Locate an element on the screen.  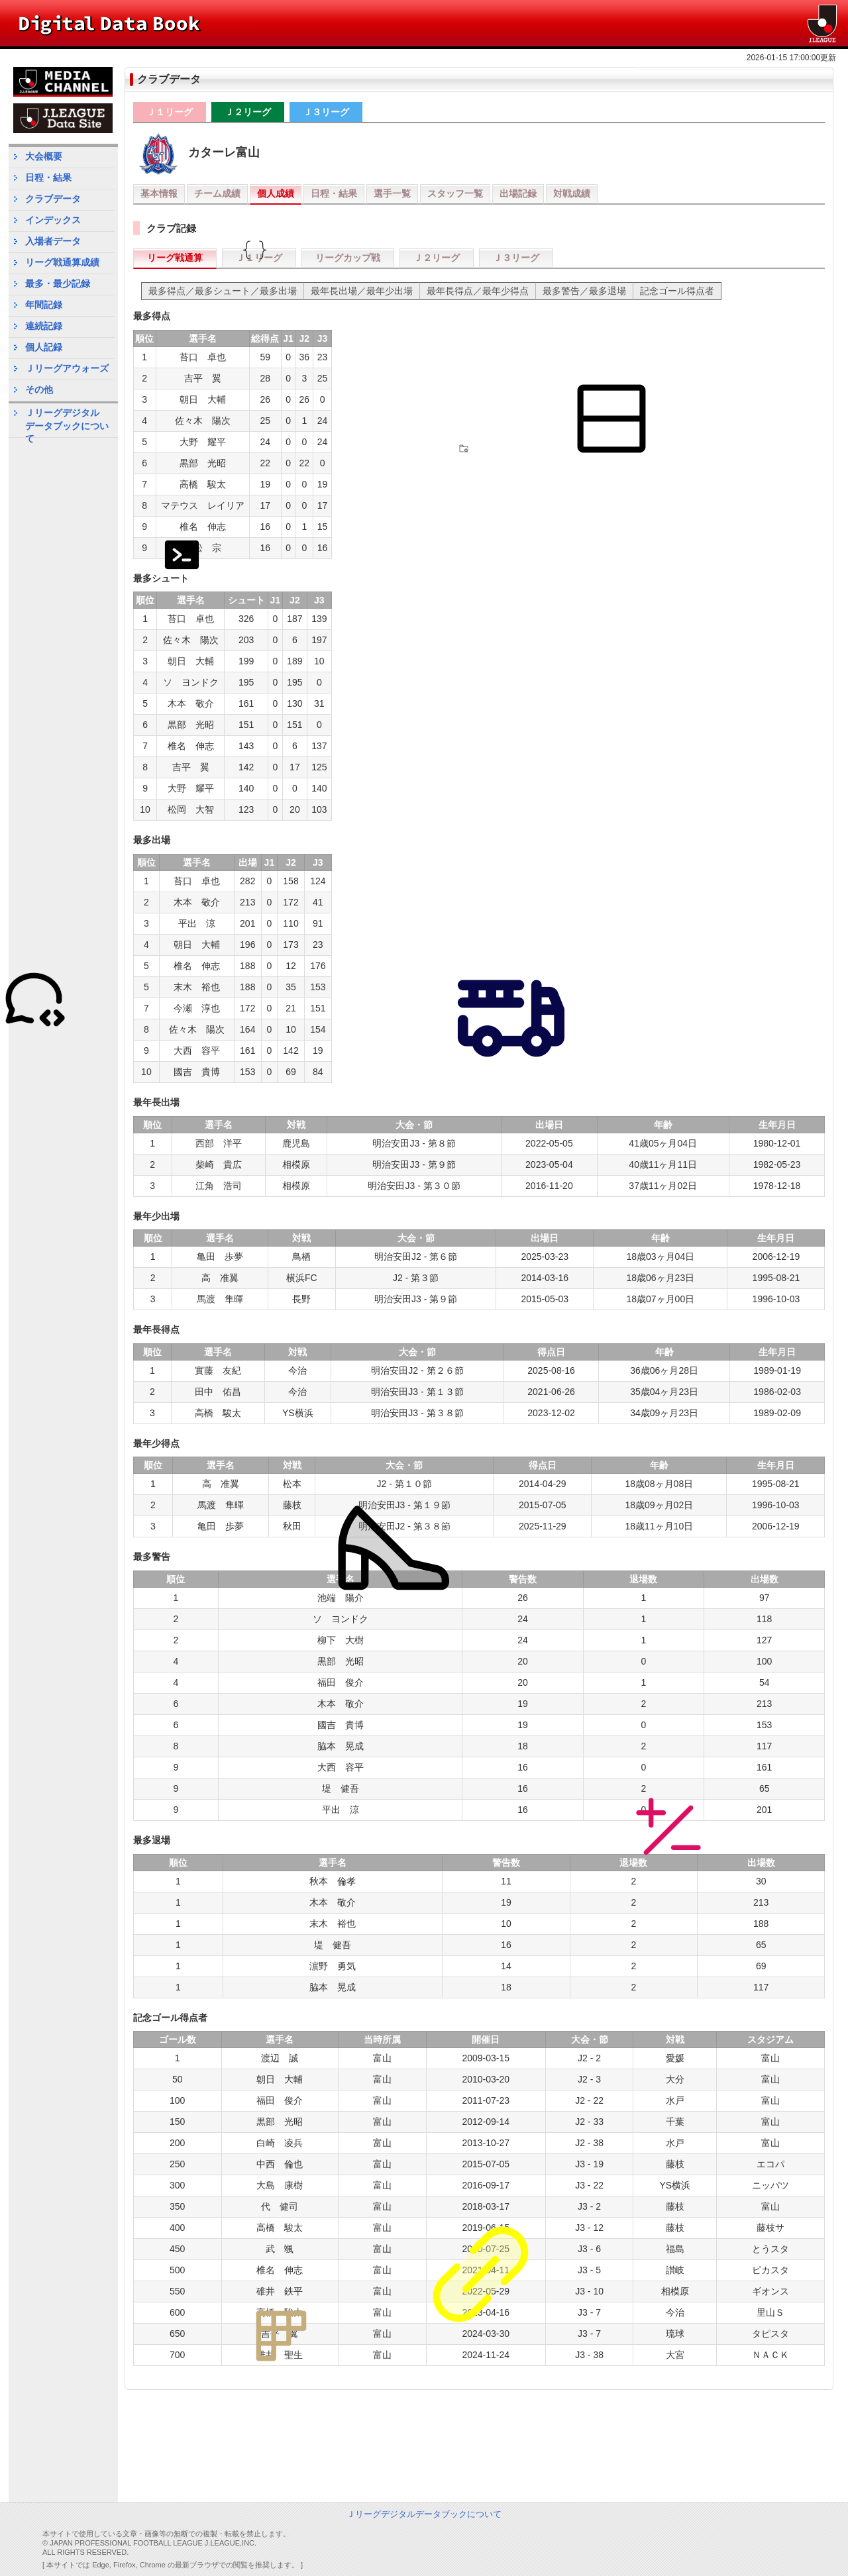
emergency services or fire department contact is located at coordinates (508, 1013).